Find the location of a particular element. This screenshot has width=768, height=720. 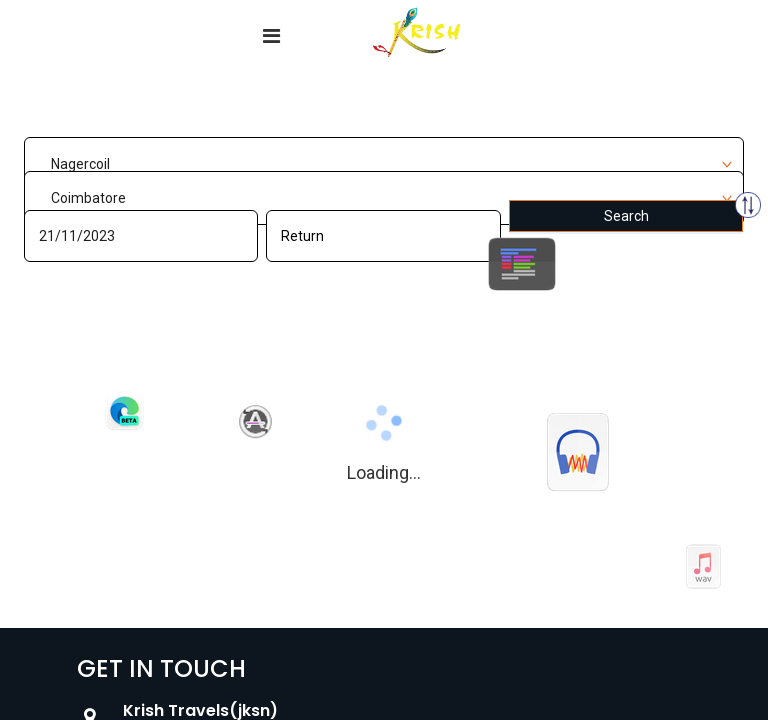

audacity audio project file is located at coordinates (578, 452).